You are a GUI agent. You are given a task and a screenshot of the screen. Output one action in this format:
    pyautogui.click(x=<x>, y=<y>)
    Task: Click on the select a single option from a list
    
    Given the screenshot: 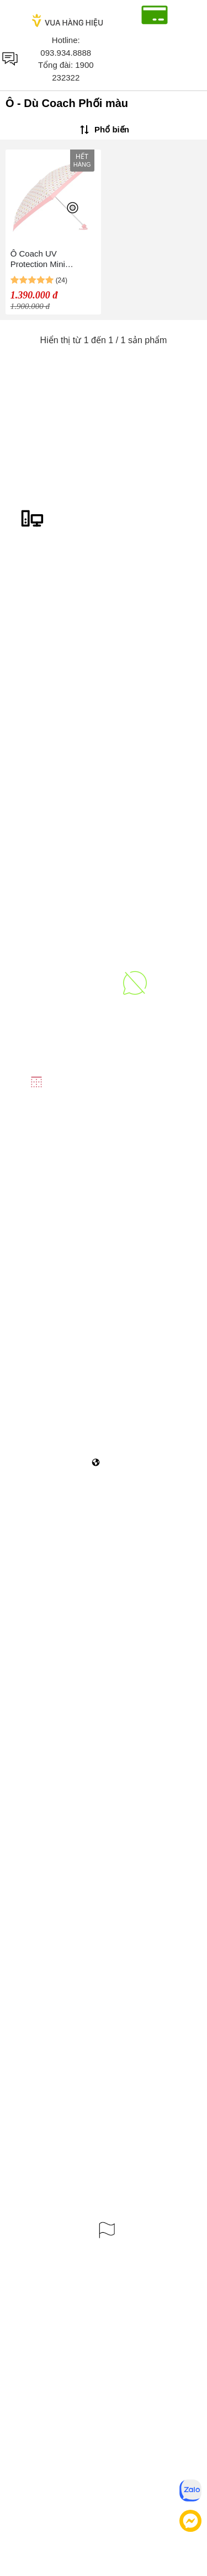 What is the action you would take?
    pyautogui.click(x=72, y=207)
    